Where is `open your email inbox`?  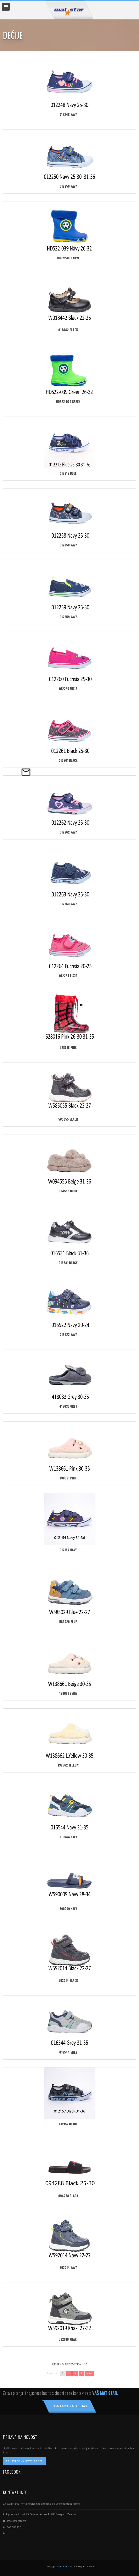
open your email inbox is located at coordinates (26, 772).